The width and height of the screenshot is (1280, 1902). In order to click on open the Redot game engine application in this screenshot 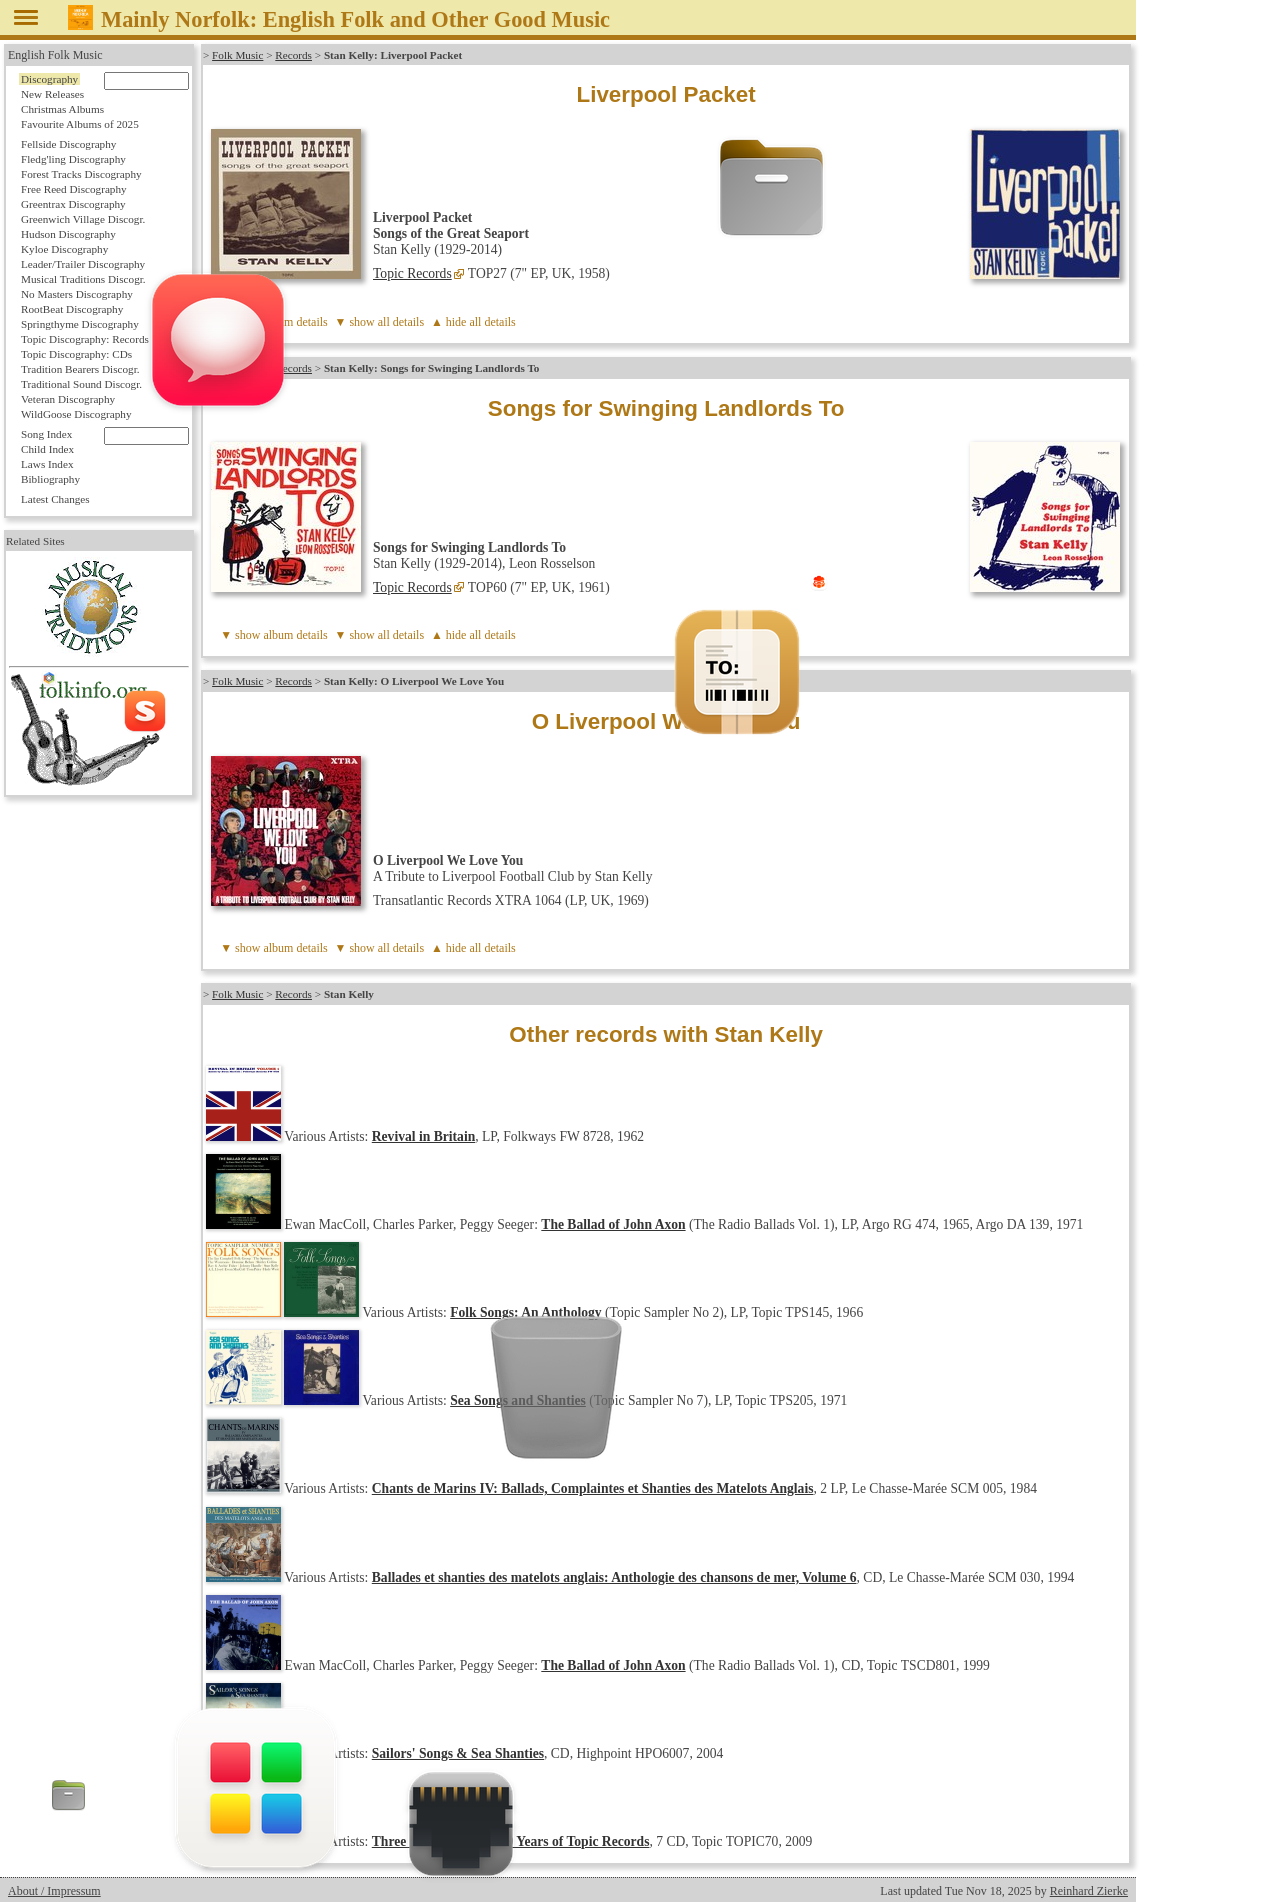, I will do `click(819, 582)`.